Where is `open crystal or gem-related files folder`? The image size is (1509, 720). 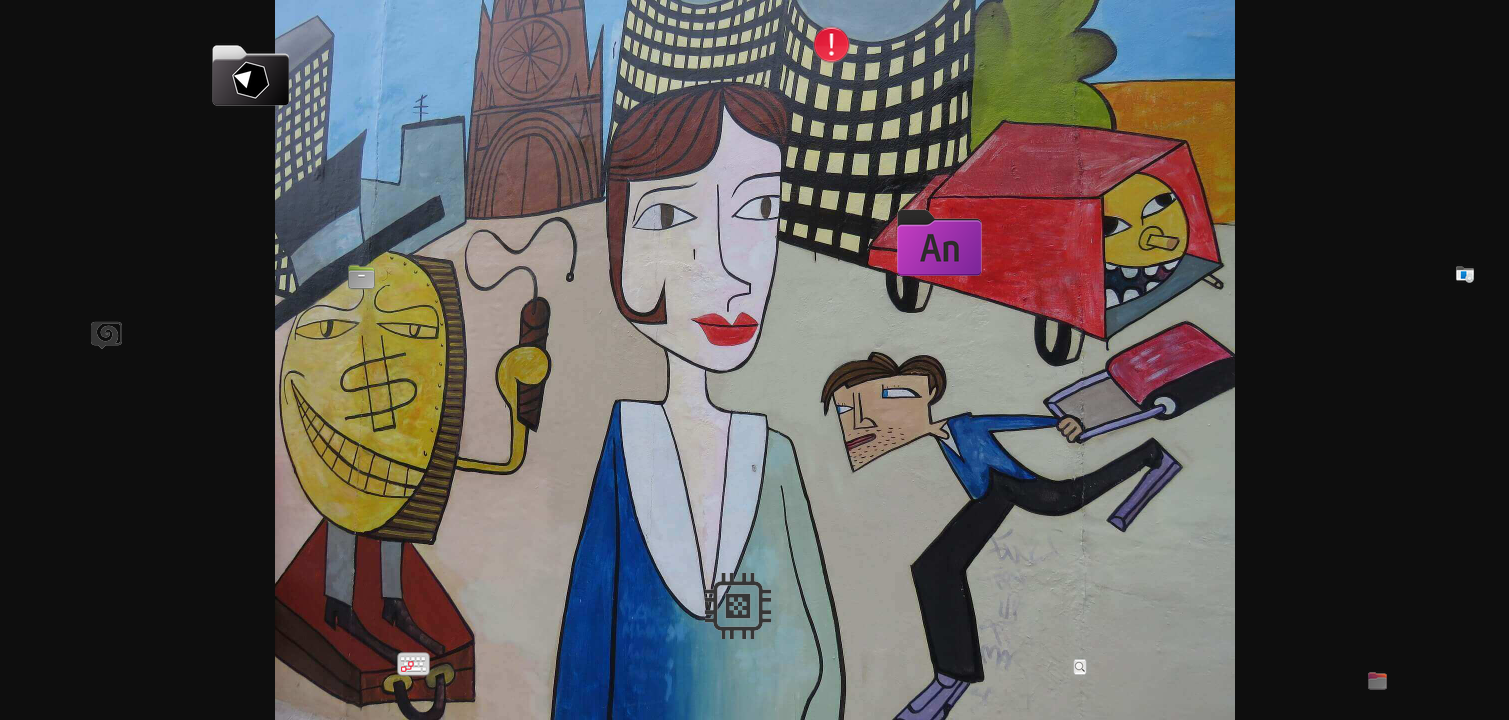
open crystal or gem-related files folder is located at coordinates (250, 77).